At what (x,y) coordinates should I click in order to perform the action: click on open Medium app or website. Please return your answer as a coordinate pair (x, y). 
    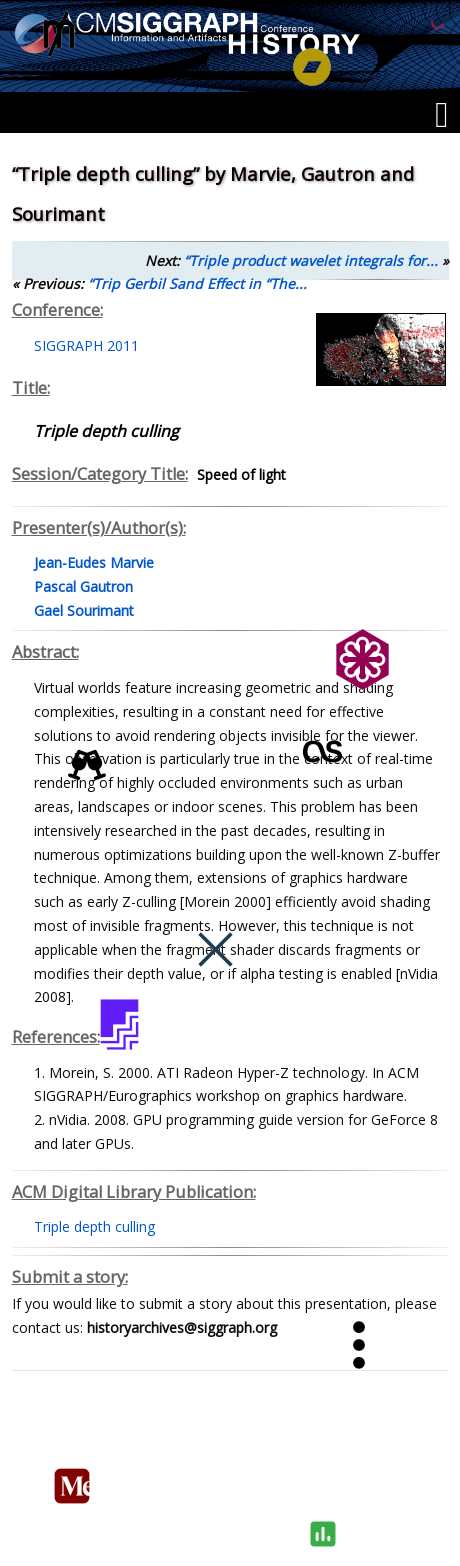
    Looking at the image, I should click on (72, 1486).